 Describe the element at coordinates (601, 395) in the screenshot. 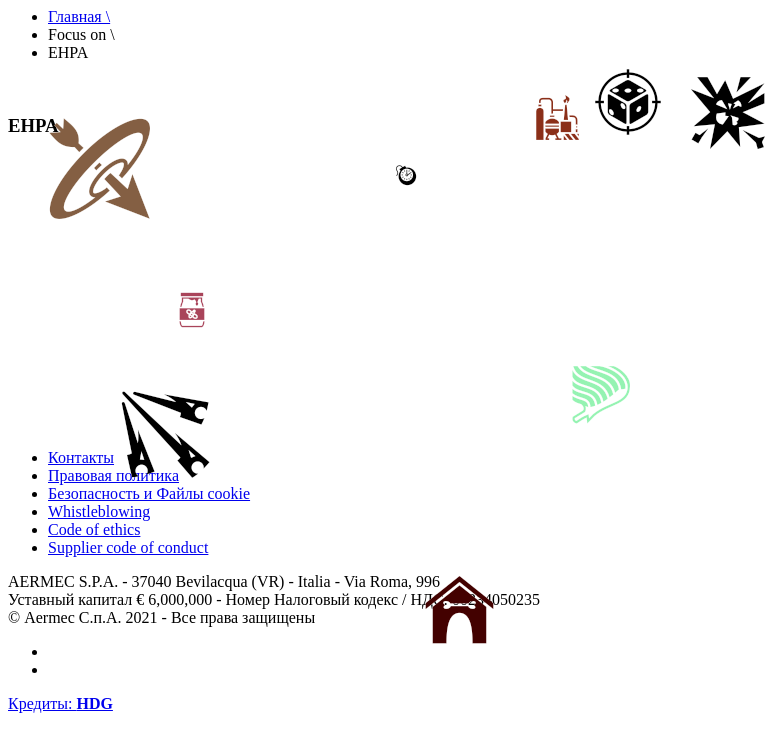

I see `activate wave attack ability` at that location.